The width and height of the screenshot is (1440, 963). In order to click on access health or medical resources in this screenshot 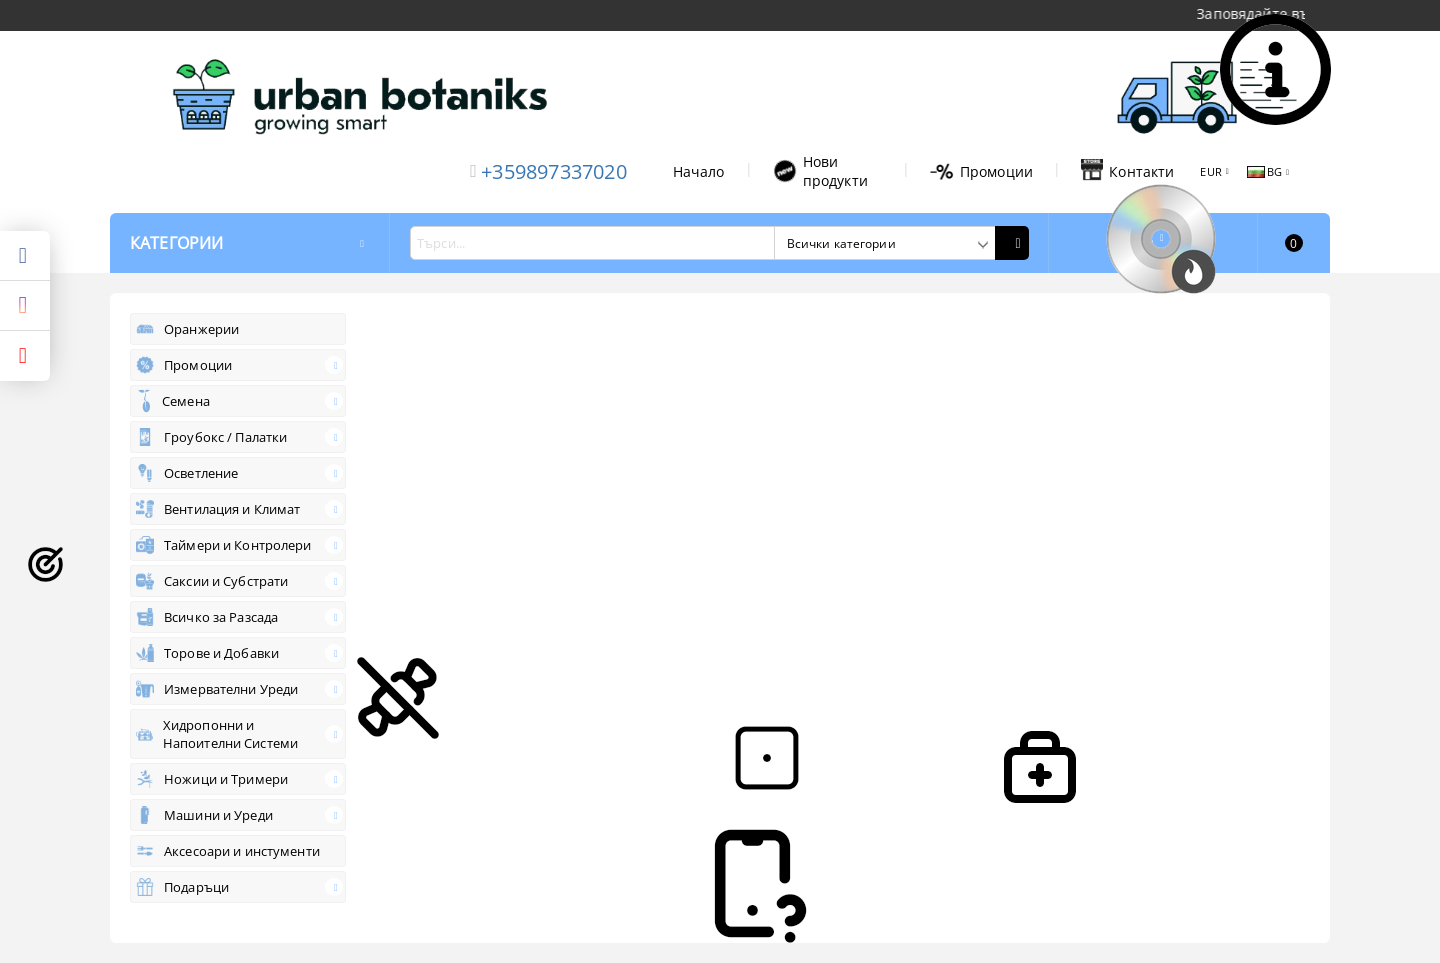, I will do `click(1040, 767)`.